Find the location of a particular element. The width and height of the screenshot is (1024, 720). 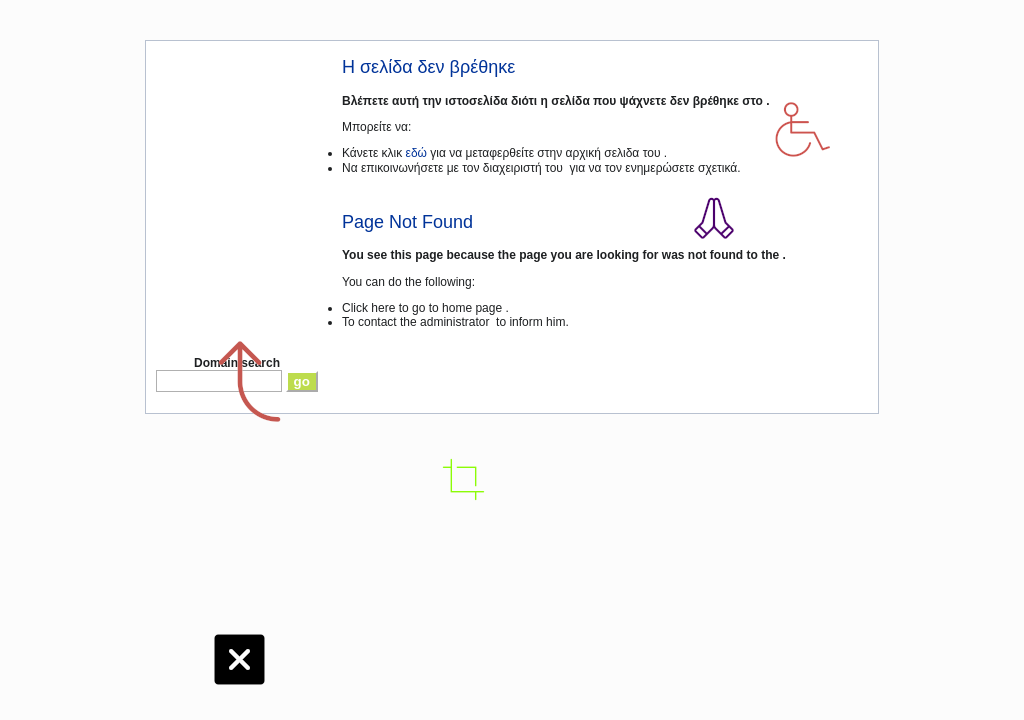

indicates wheelchair accessible facilities is located at coordinates (797, 130).